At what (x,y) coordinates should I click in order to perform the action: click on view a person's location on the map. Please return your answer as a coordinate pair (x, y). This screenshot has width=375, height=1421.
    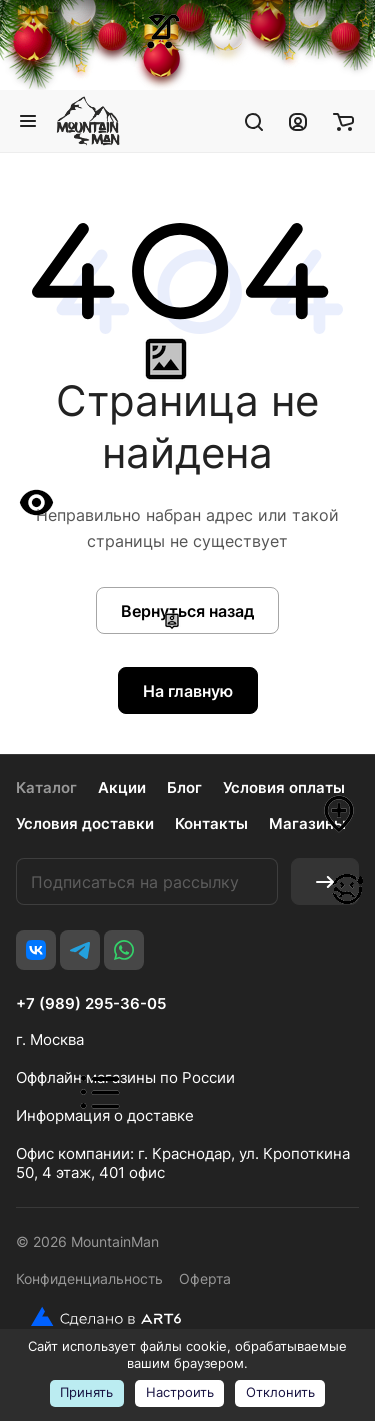
    Looking at the image, I should click on (172, 621).